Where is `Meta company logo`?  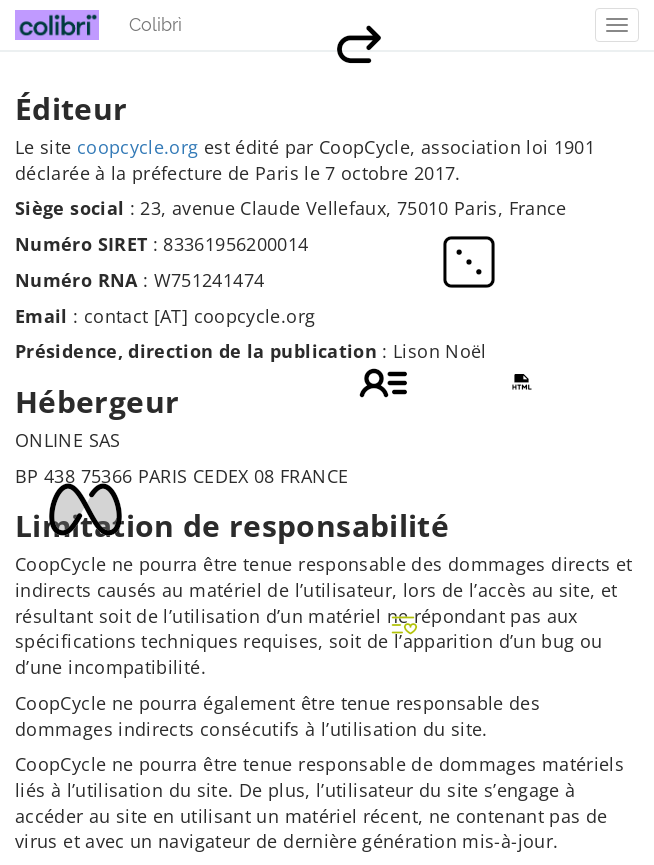
Meta company logo is located at coordinates (85, 509).